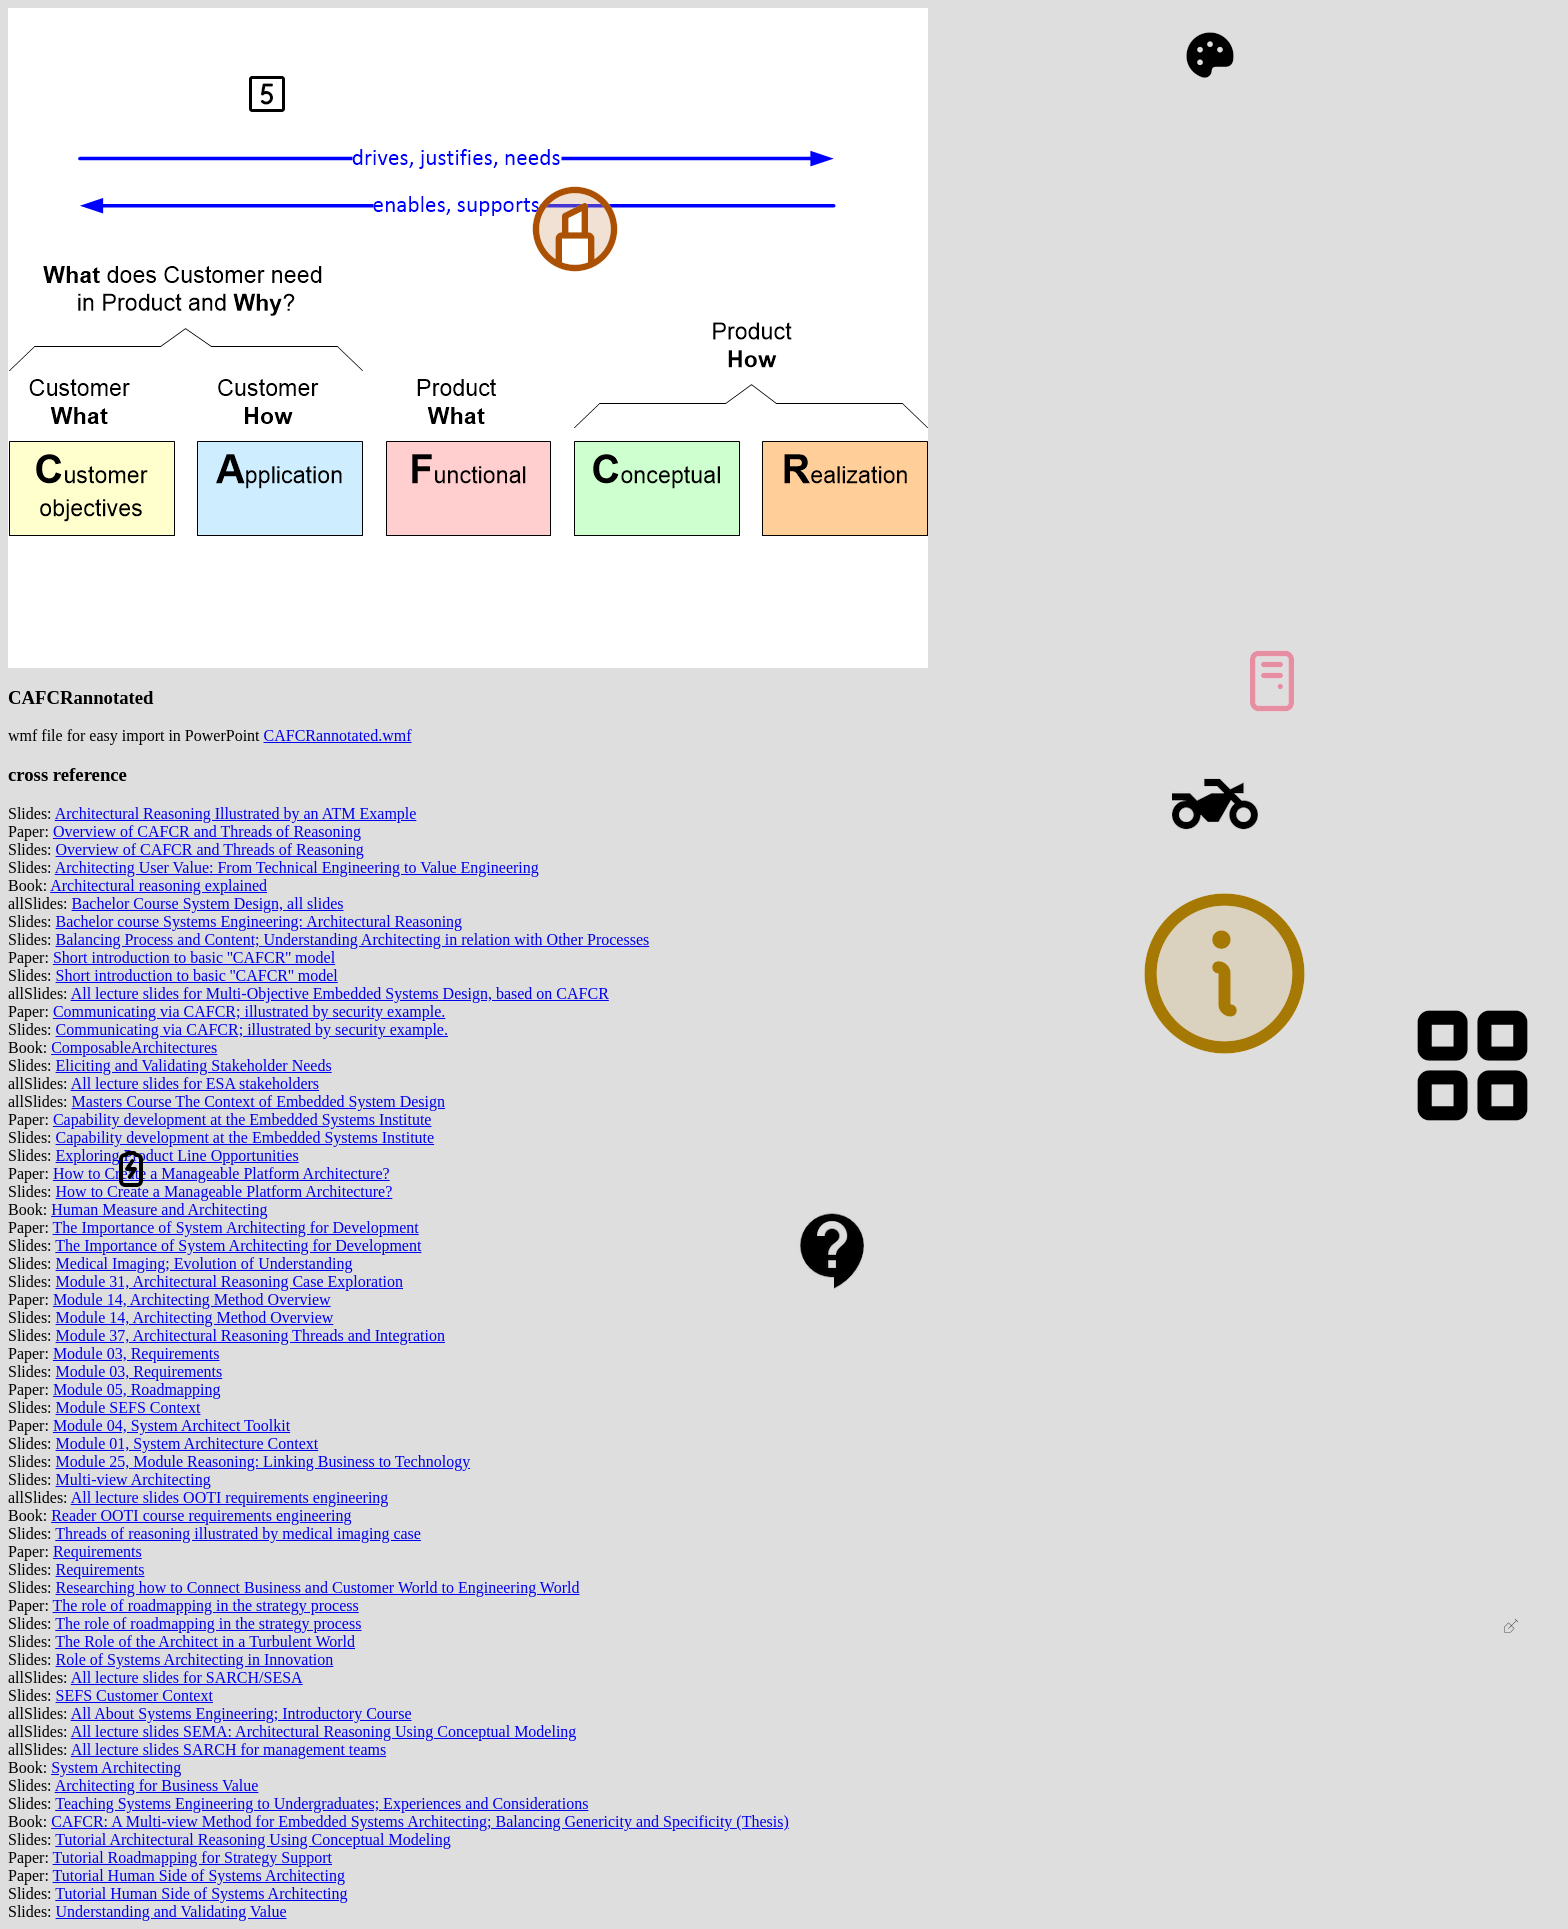 The height and width of the screenshot is (1929, 1568). What do you see at coordinates (1511, 1626) in the screenshot?
I see `access gardening or landscaping tools` at bounding box center [1511, 1626].